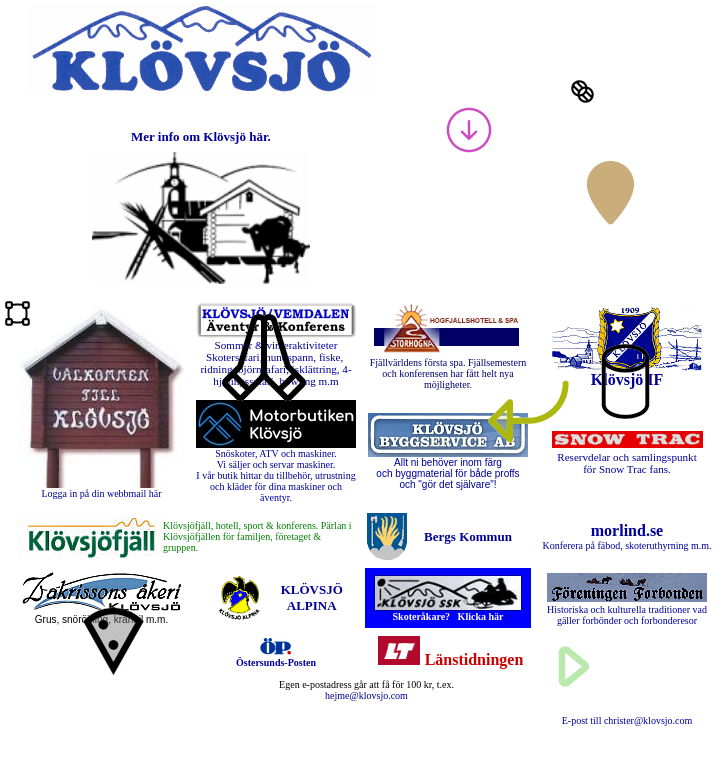  I want to click on exclude overlapping items from selection, so click(582, 91).